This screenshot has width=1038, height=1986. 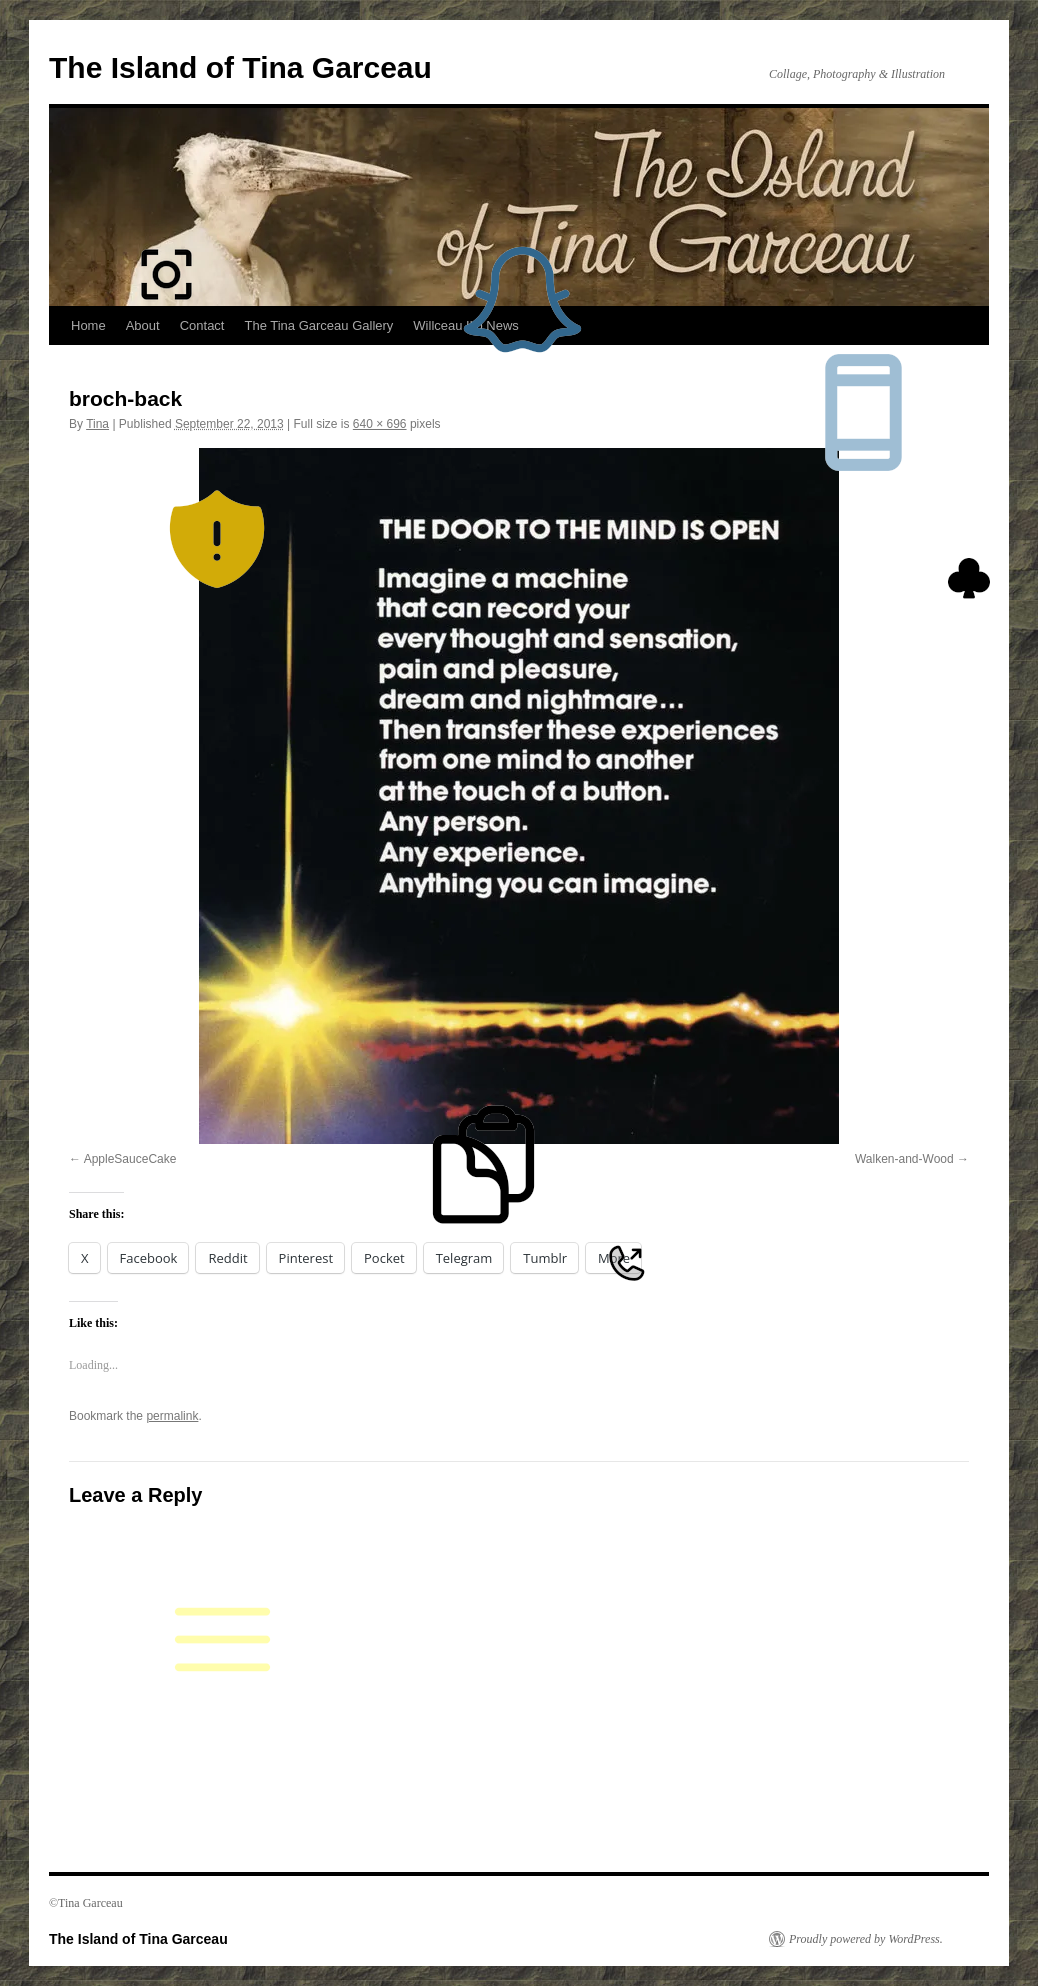 I want to click on copy content to clipboard, so click(x=483, y=1164).